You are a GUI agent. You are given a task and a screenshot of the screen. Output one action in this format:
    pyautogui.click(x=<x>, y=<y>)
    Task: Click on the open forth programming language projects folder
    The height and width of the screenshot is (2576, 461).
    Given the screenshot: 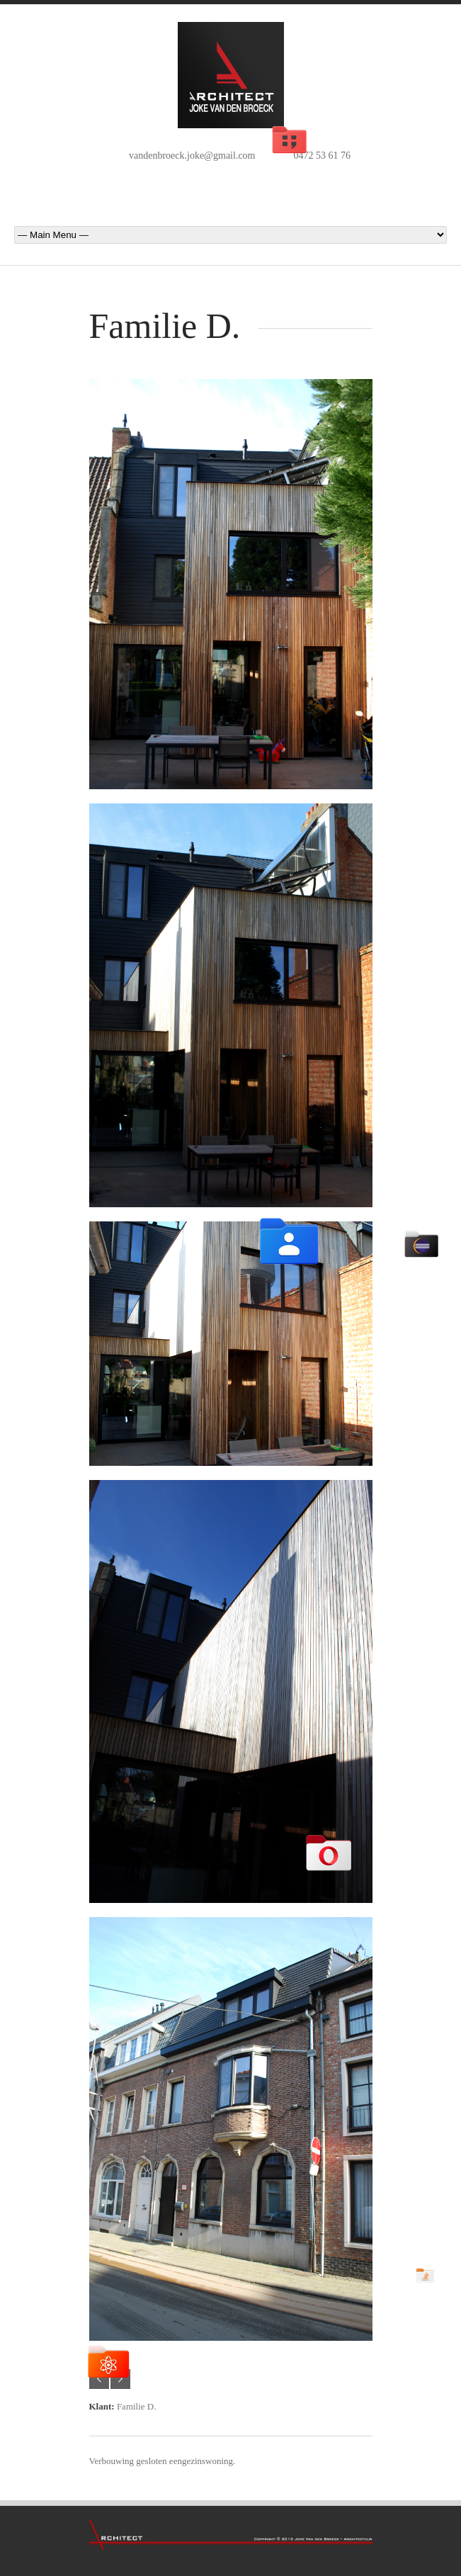 What is the action you would take?
    pyautogui.click(x=289, y=140)
    